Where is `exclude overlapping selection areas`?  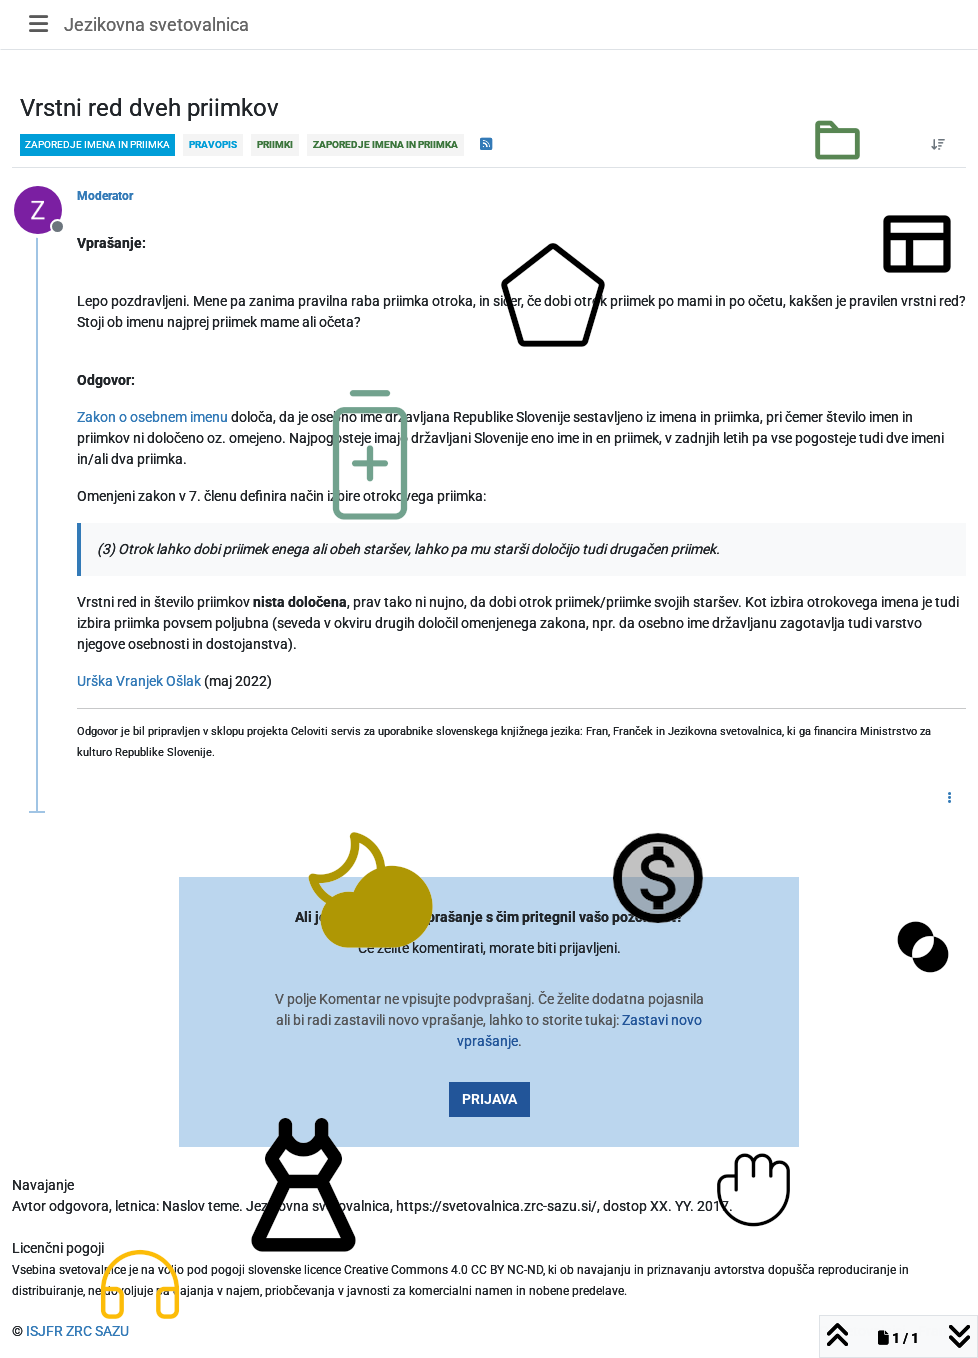 exclude overlapping selection areas is located at coordinates (923, 947).